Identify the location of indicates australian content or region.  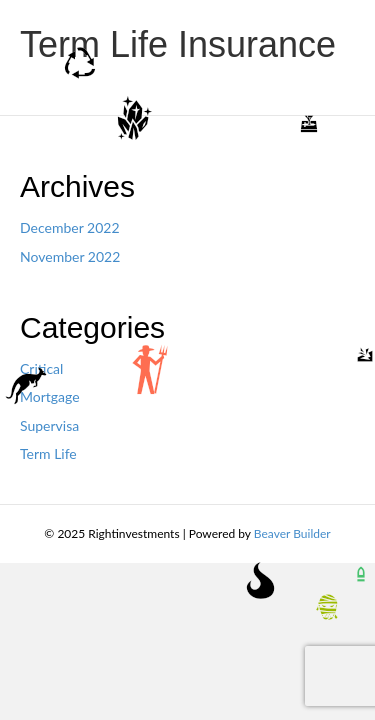
(26, 386).